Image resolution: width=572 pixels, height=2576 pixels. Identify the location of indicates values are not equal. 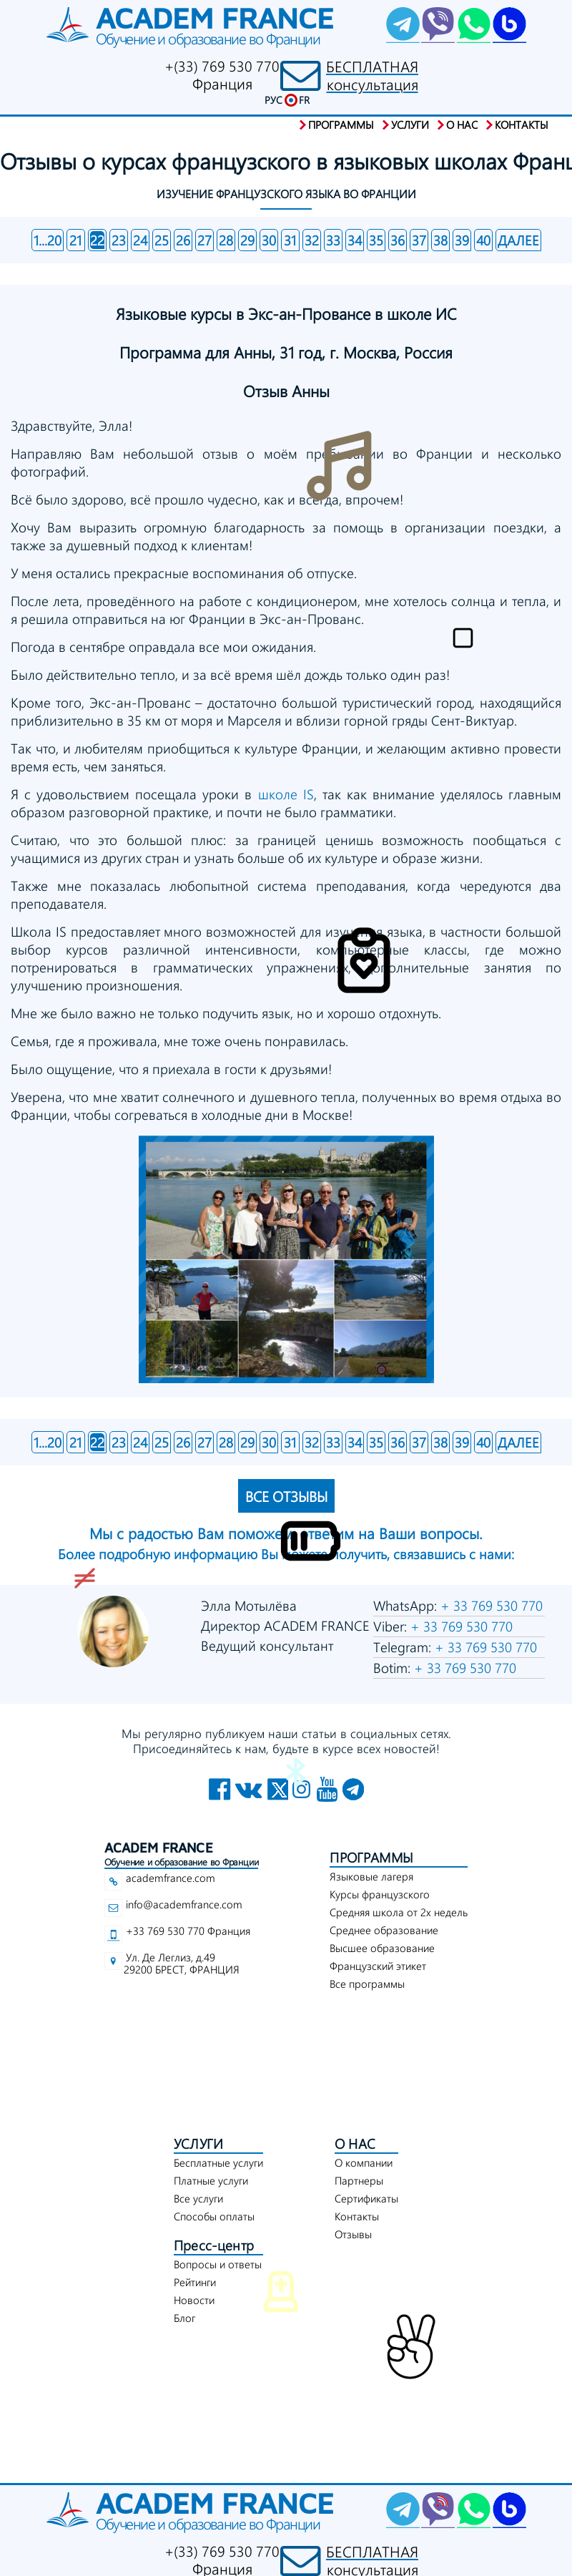
(84, 1578).